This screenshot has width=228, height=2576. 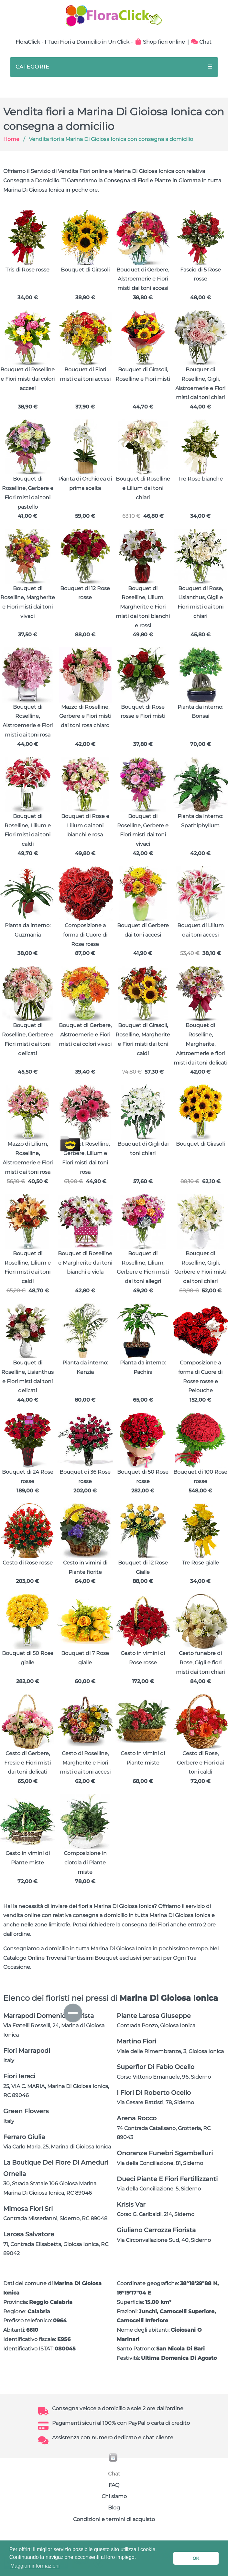 What do you see at coordinates (70, 1144) in the screenshot?
I see `folder containing nim programming language projects` at bounding box center [70, 1144].